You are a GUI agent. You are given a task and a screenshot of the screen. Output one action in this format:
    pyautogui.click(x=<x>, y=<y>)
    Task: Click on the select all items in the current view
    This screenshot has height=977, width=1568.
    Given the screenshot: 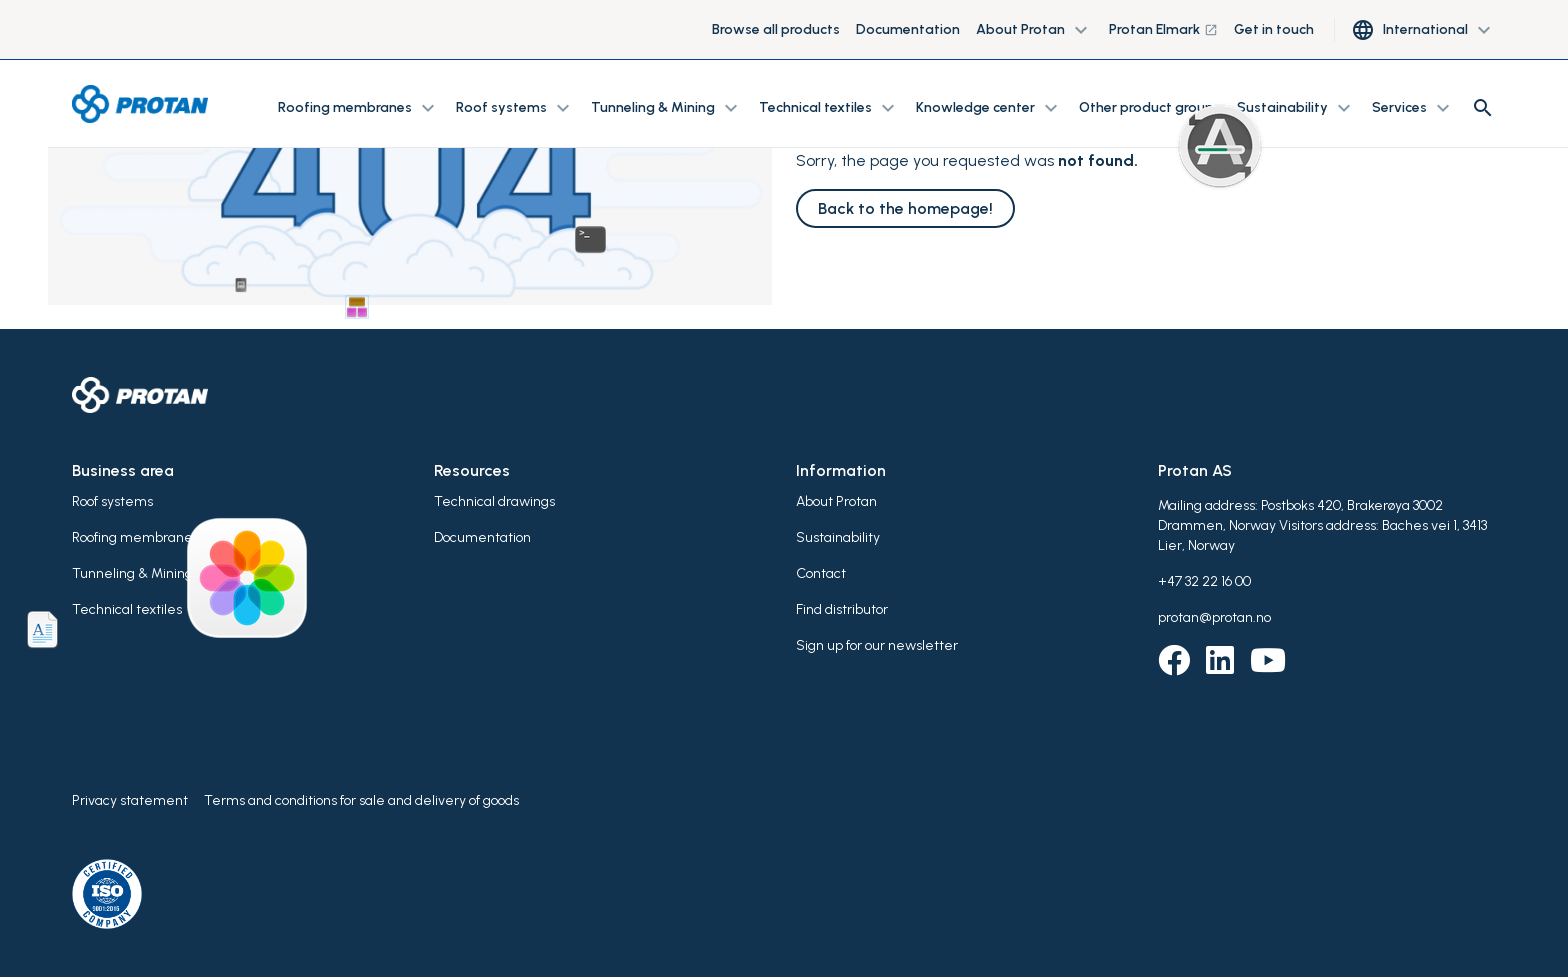 What is the action you would take?
    pyautogui.click(x=357, y=307)
    